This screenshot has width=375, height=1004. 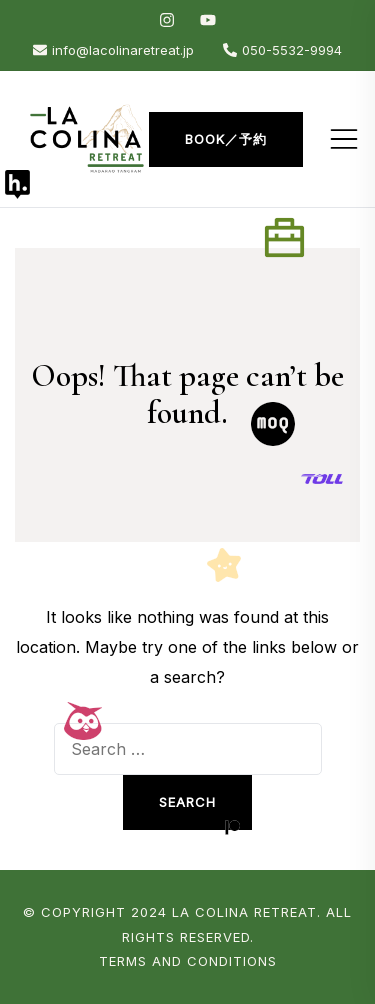 What do you see at coordinates (224, 565) in the screenshot?
I see `gleam programming language logo` at bounding box center [224, 565].